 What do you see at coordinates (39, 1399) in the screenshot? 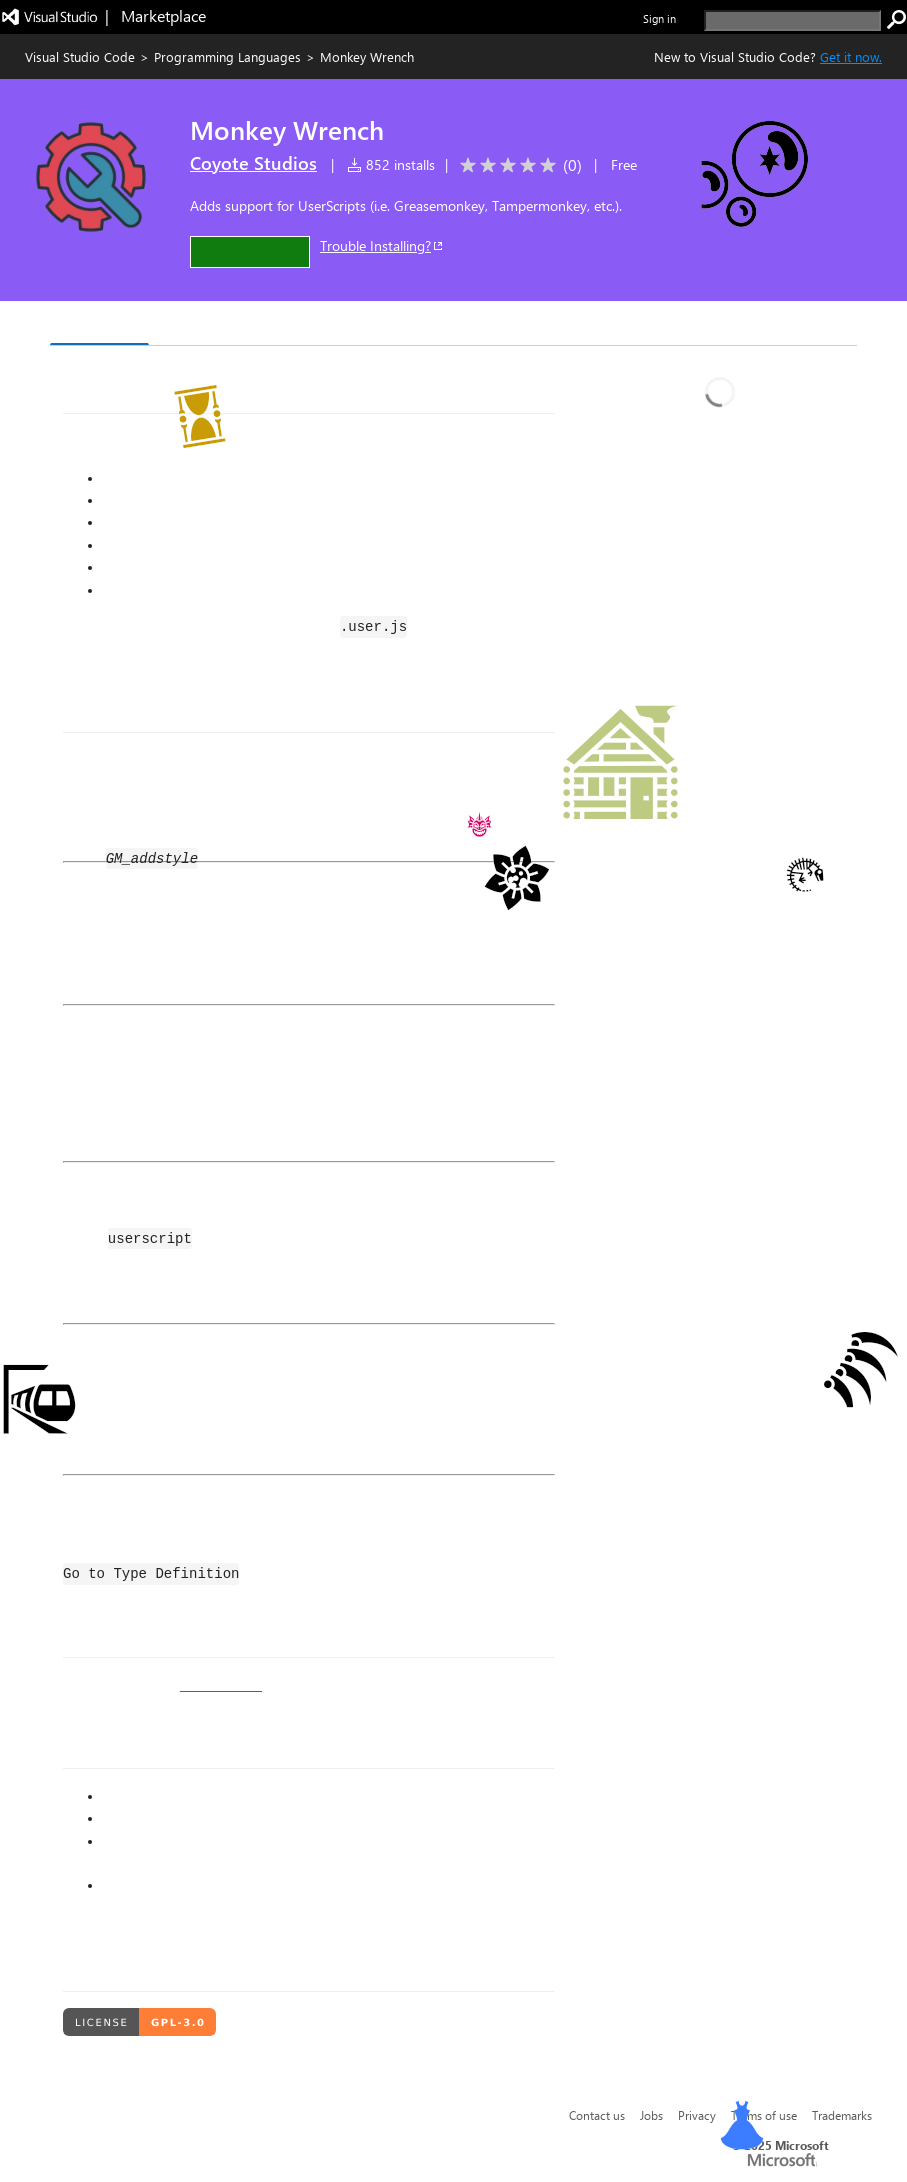
I see `view subway or metro transit options` at bounding box center [39, 1399].